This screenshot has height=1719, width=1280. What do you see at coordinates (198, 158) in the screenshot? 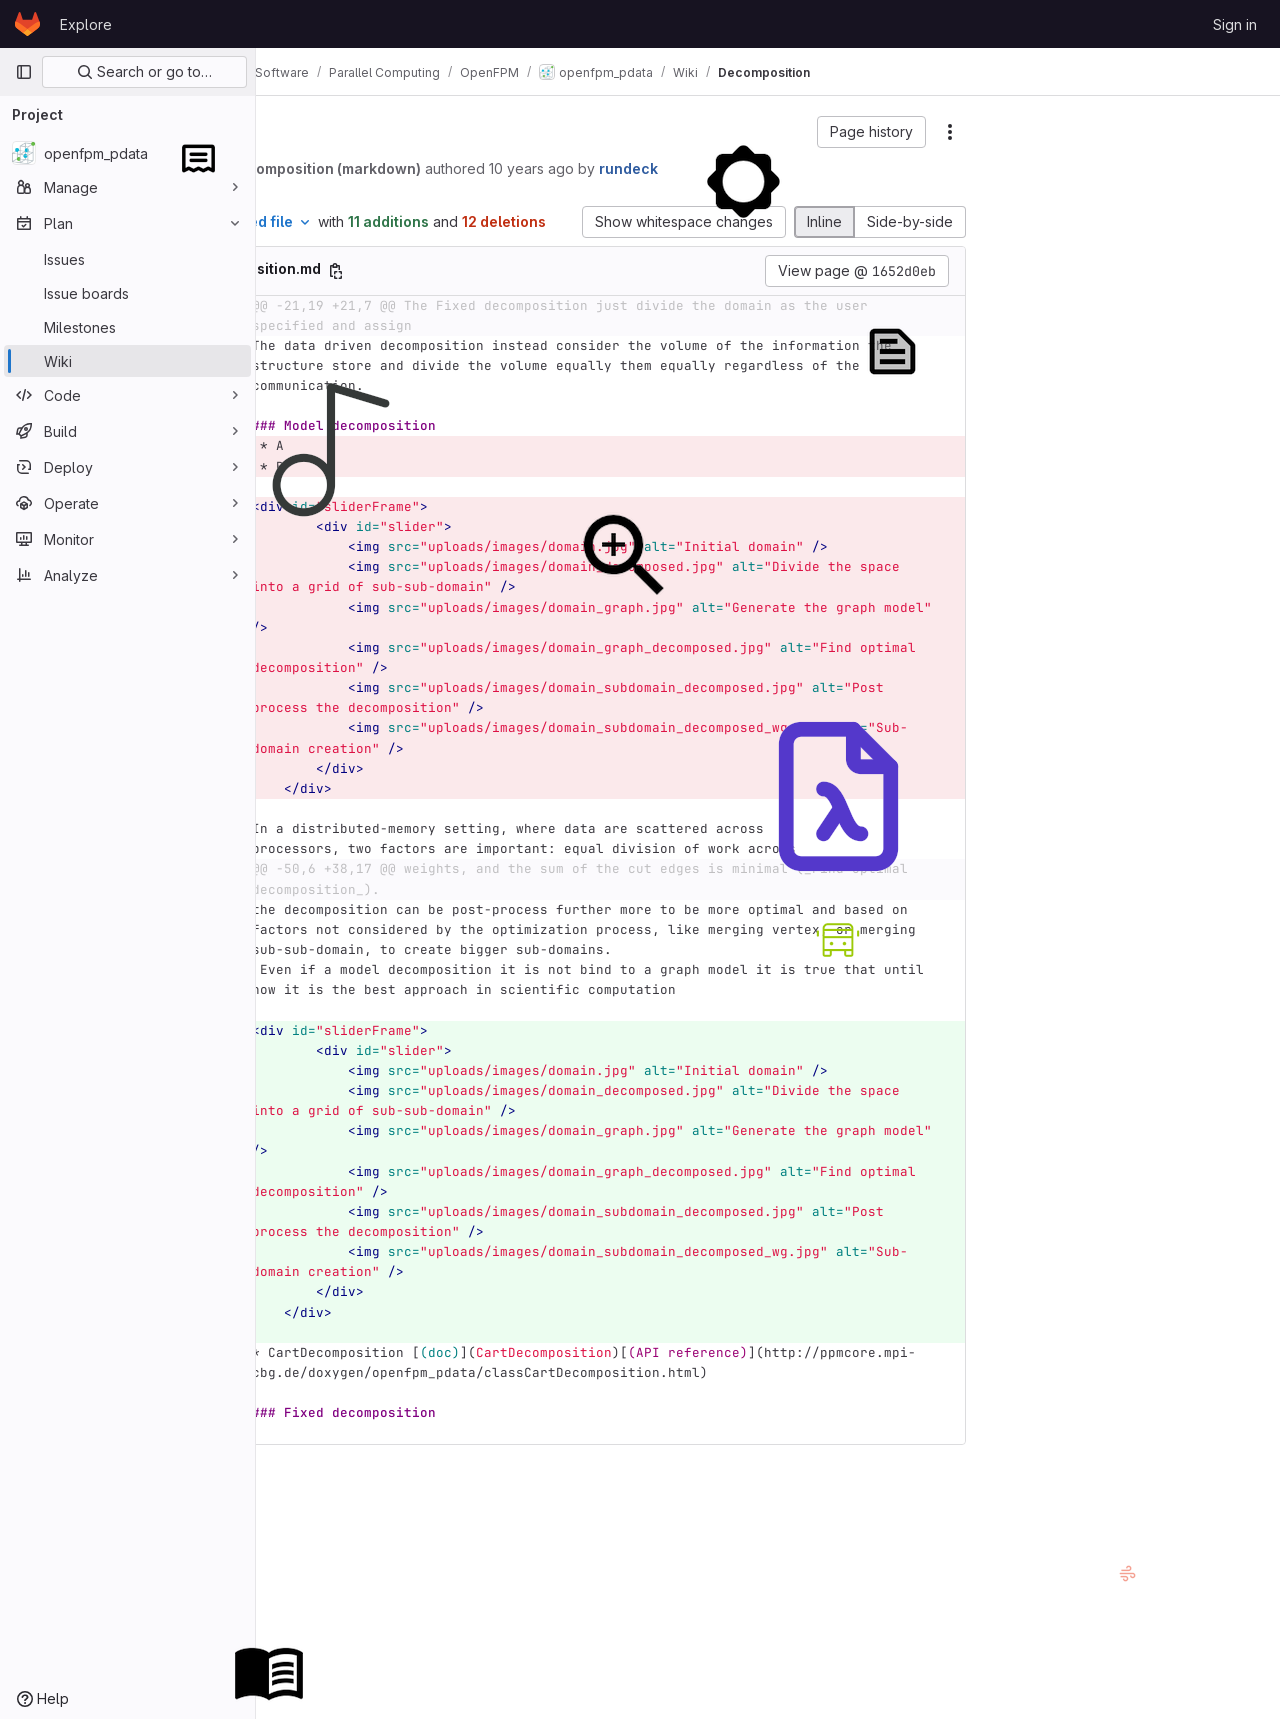
I see `view purchase receipt or transaction history` at bounding box center [198, 158].